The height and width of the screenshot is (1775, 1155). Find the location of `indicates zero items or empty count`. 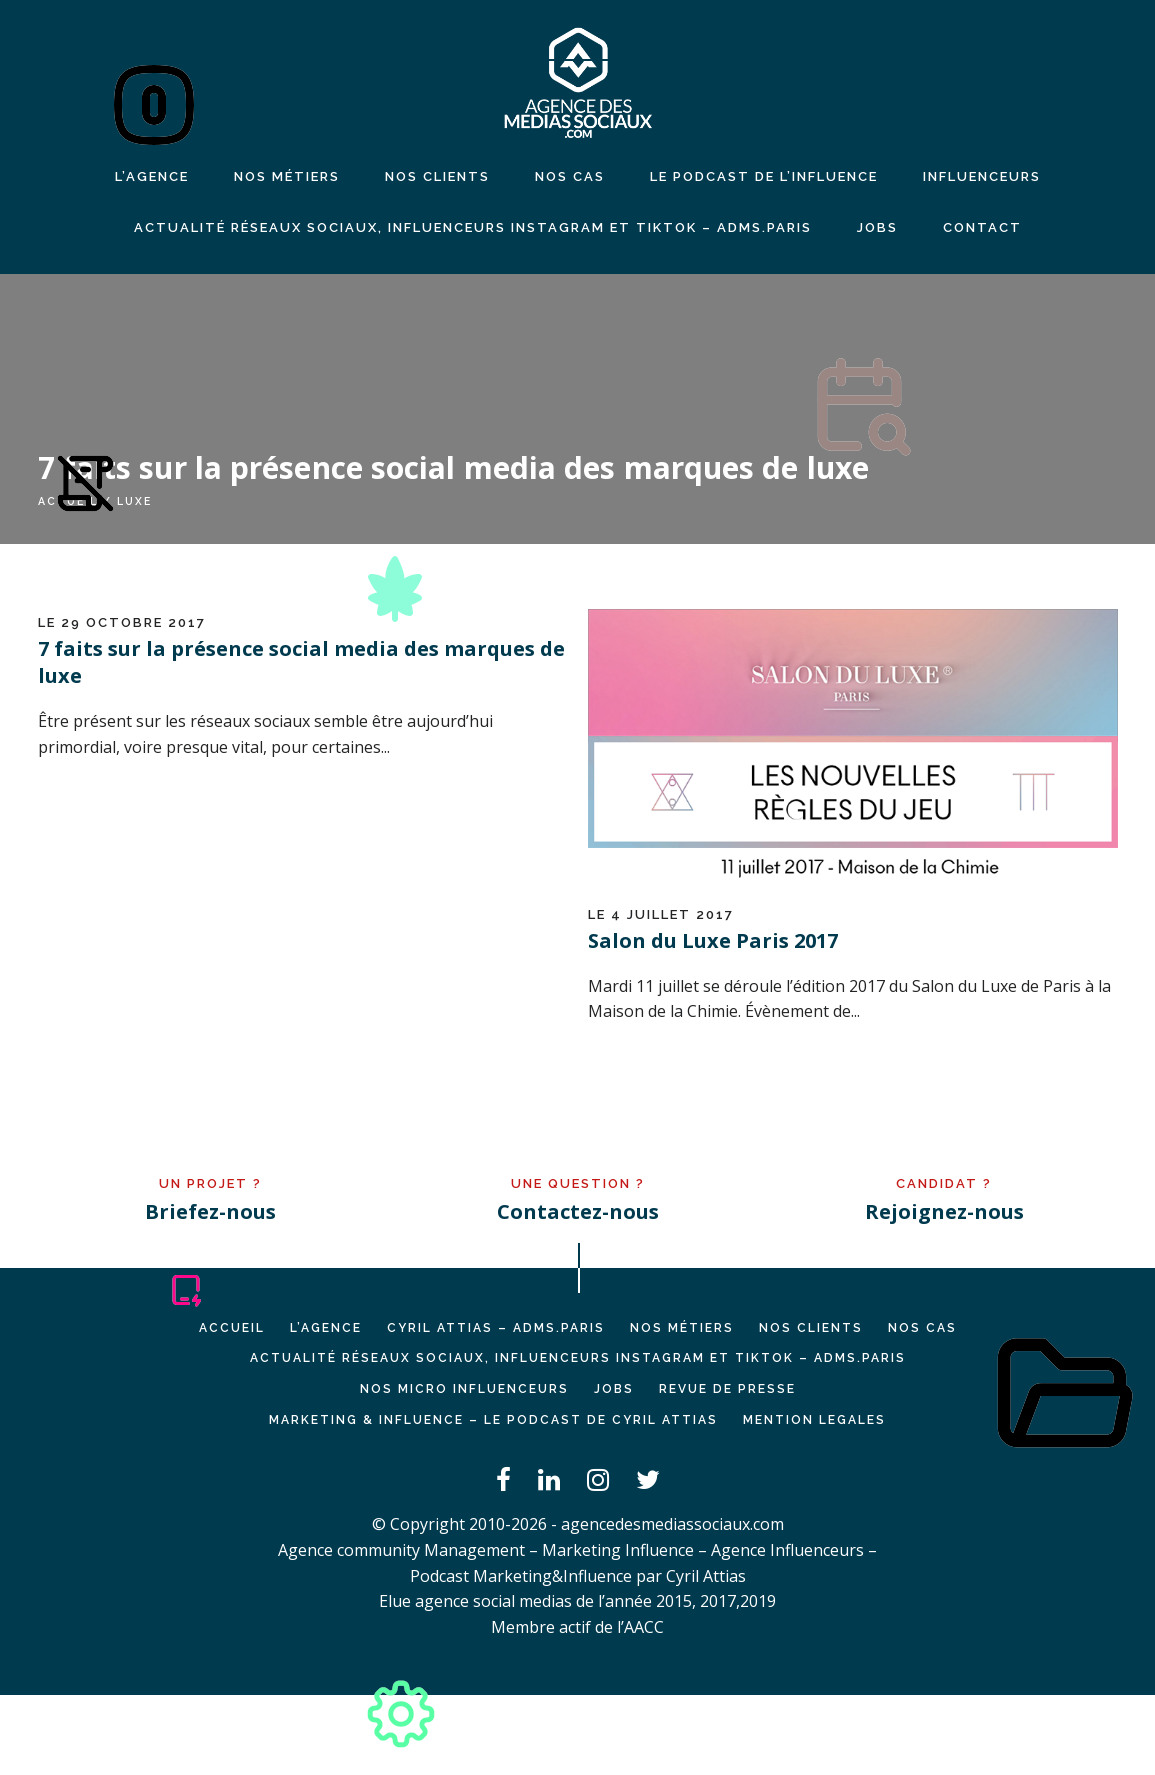

indicates zero items or empty count is located at coordinates (154, 105).